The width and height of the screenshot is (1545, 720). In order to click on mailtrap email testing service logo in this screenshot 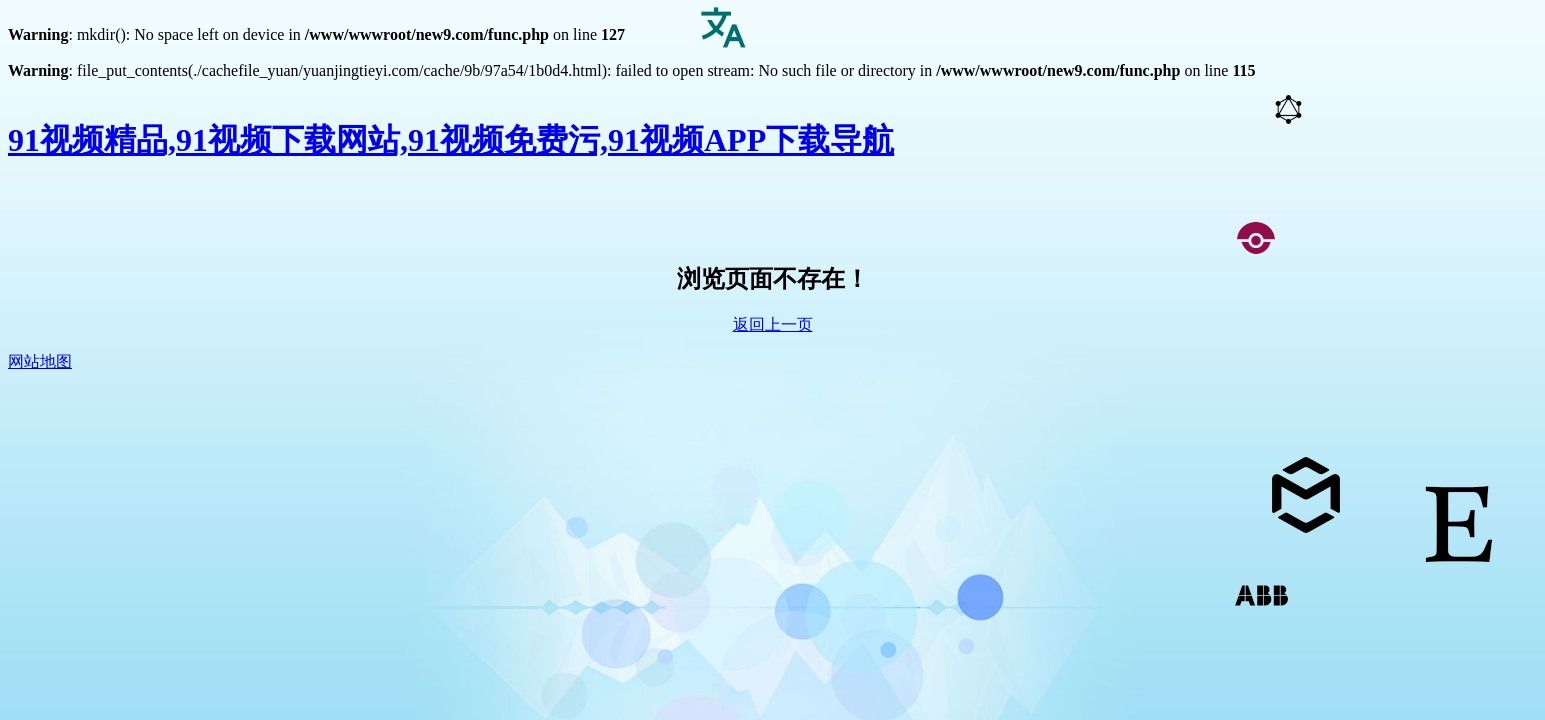, I will do `click(1306, 495)`.